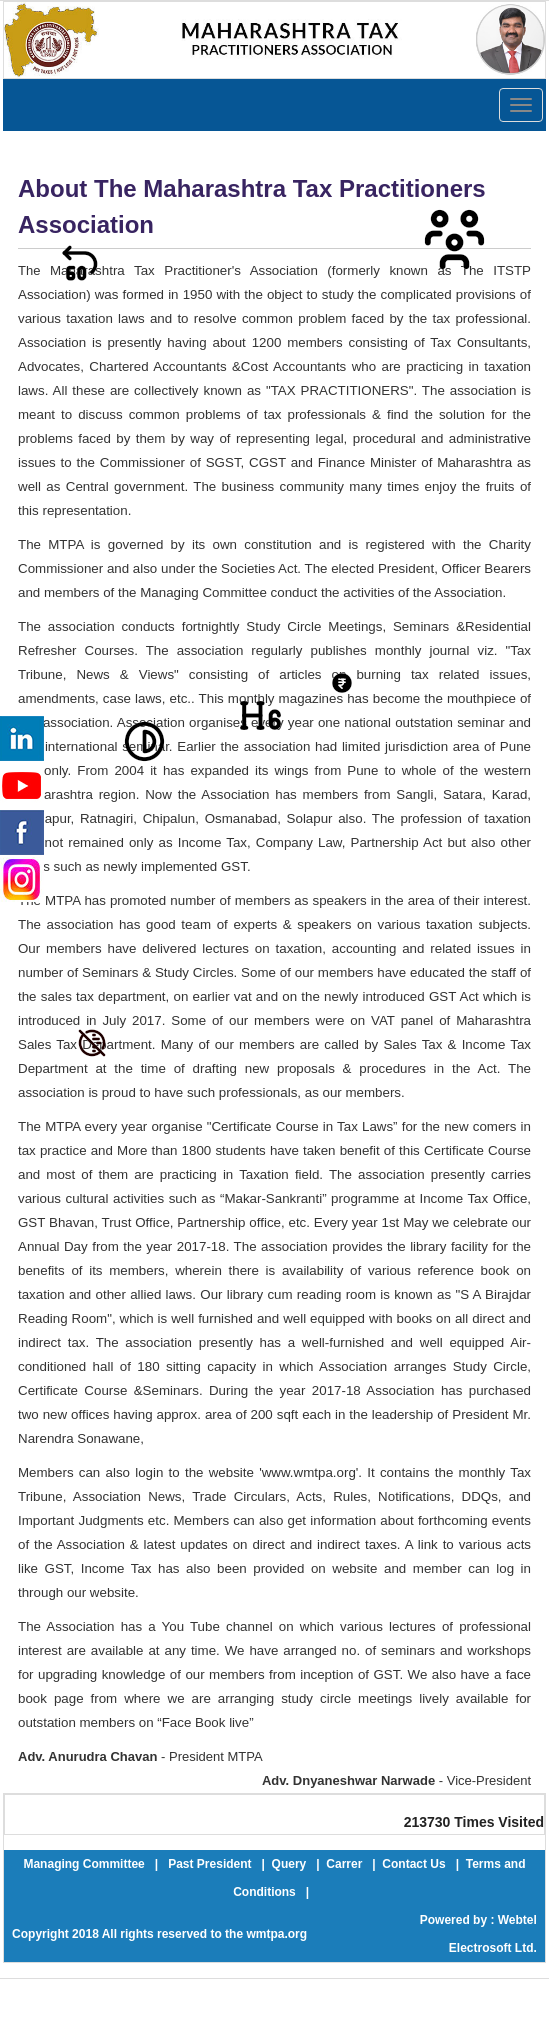  I want to click on adjust display contrast settings, so click(144, 741).